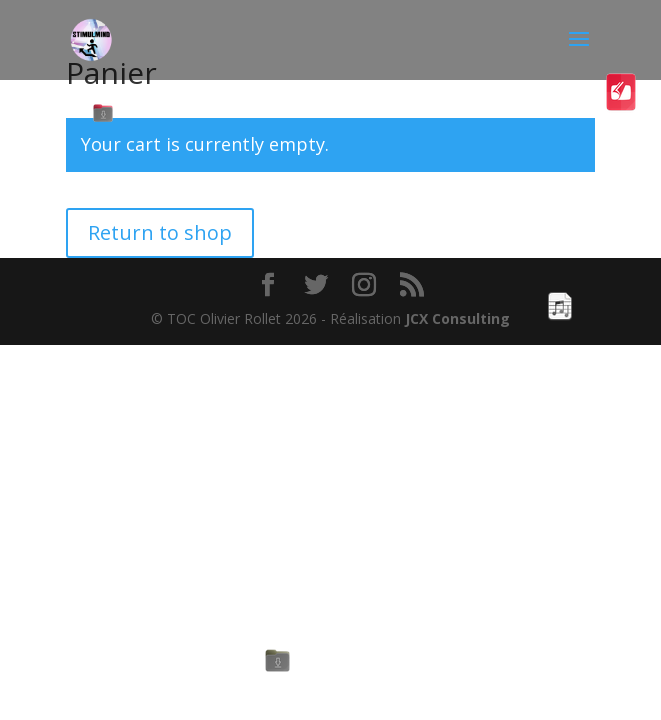 This screenshot has width=661, height=720. Describe the element at coordinates (560, 306) in the screenshot. I see `iMelody ringtone file` at that location.